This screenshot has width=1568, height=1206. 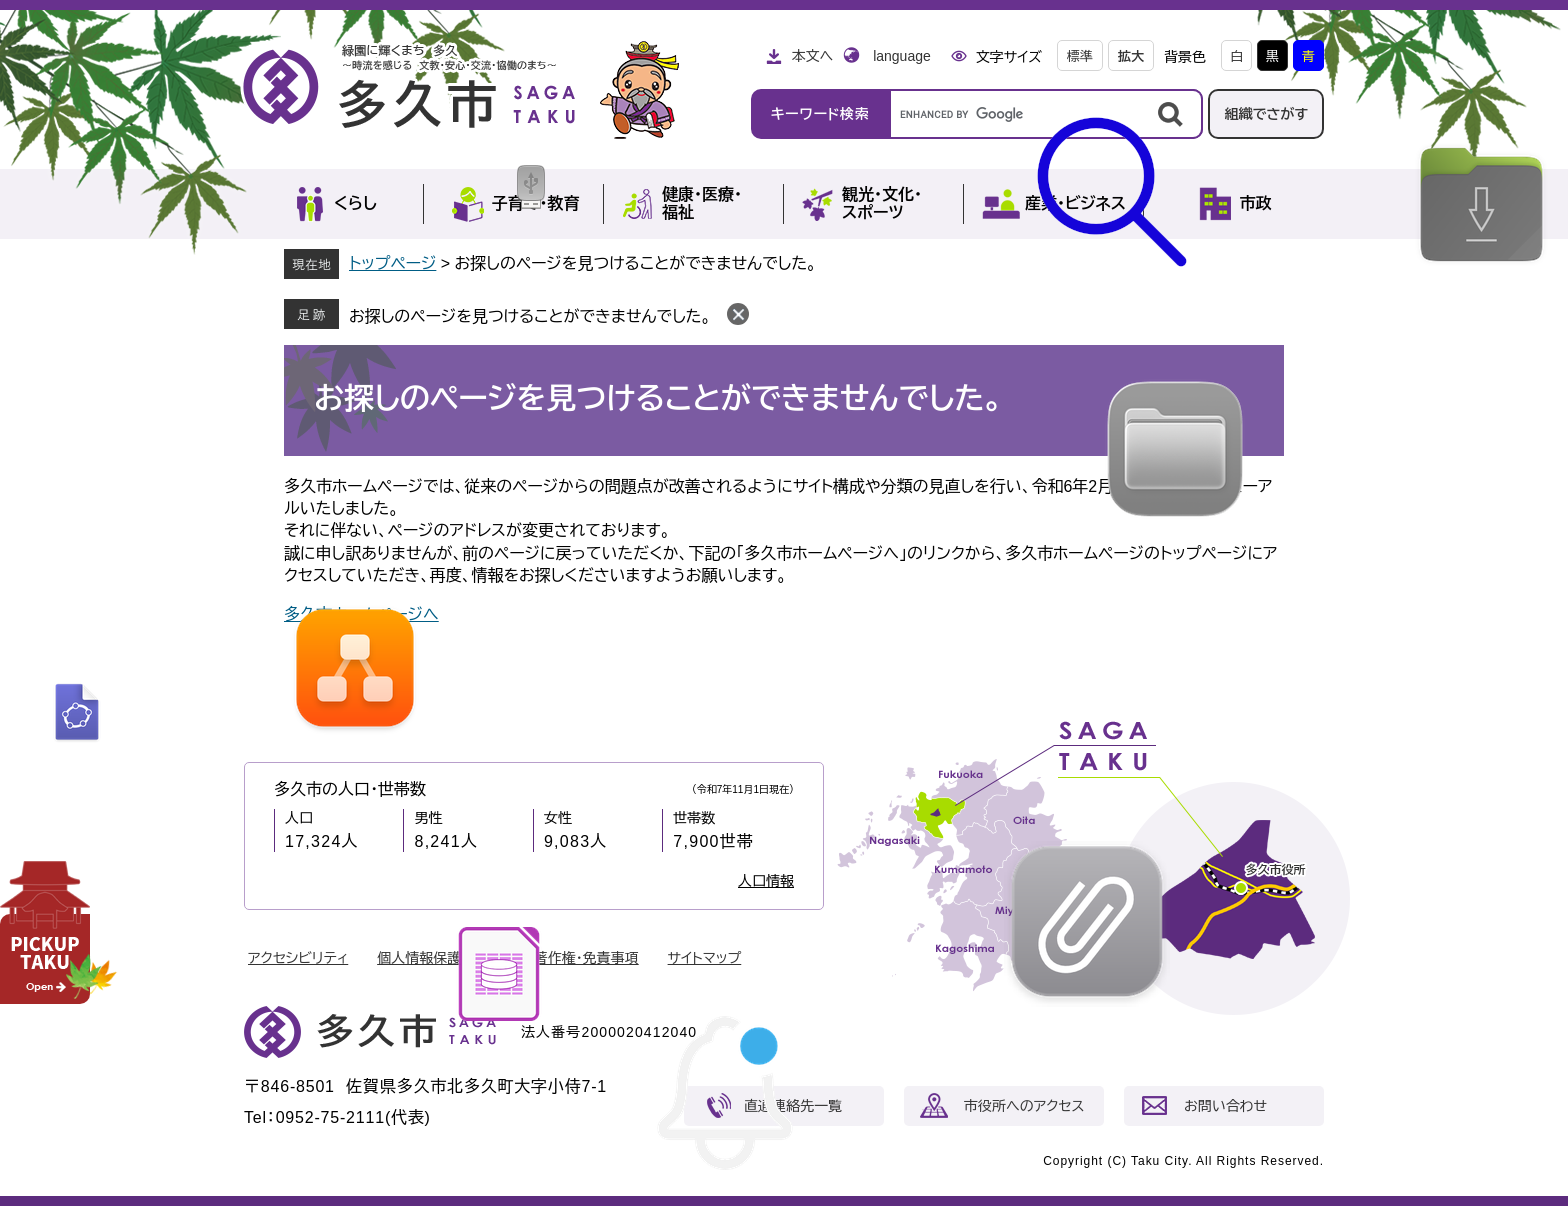 What do you see at coordinates (1087, 924) in the screenshot?
I see `open office or productivity applications` at bounding box center [1087, 924].